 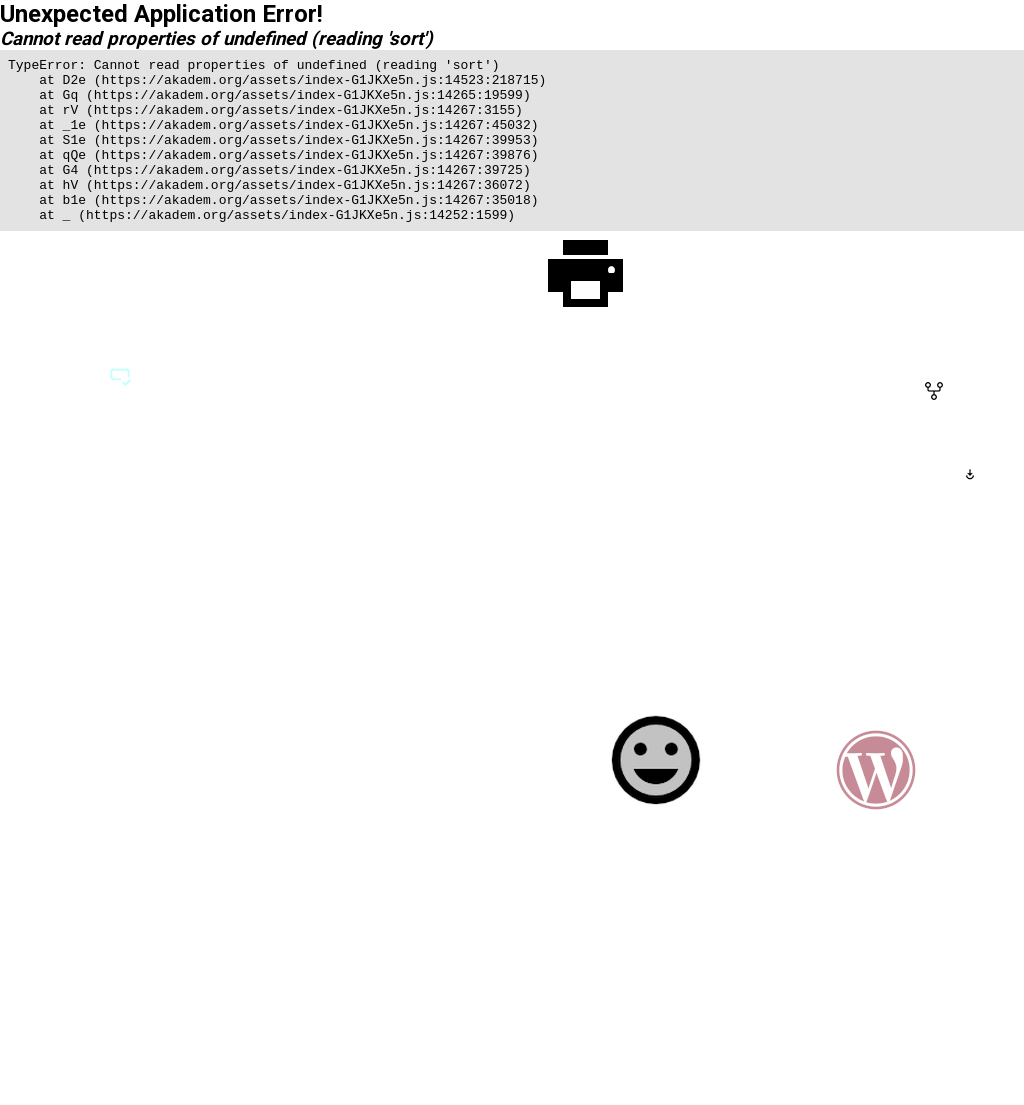 I want to click on print current document or page, so click(x=585, y=273).